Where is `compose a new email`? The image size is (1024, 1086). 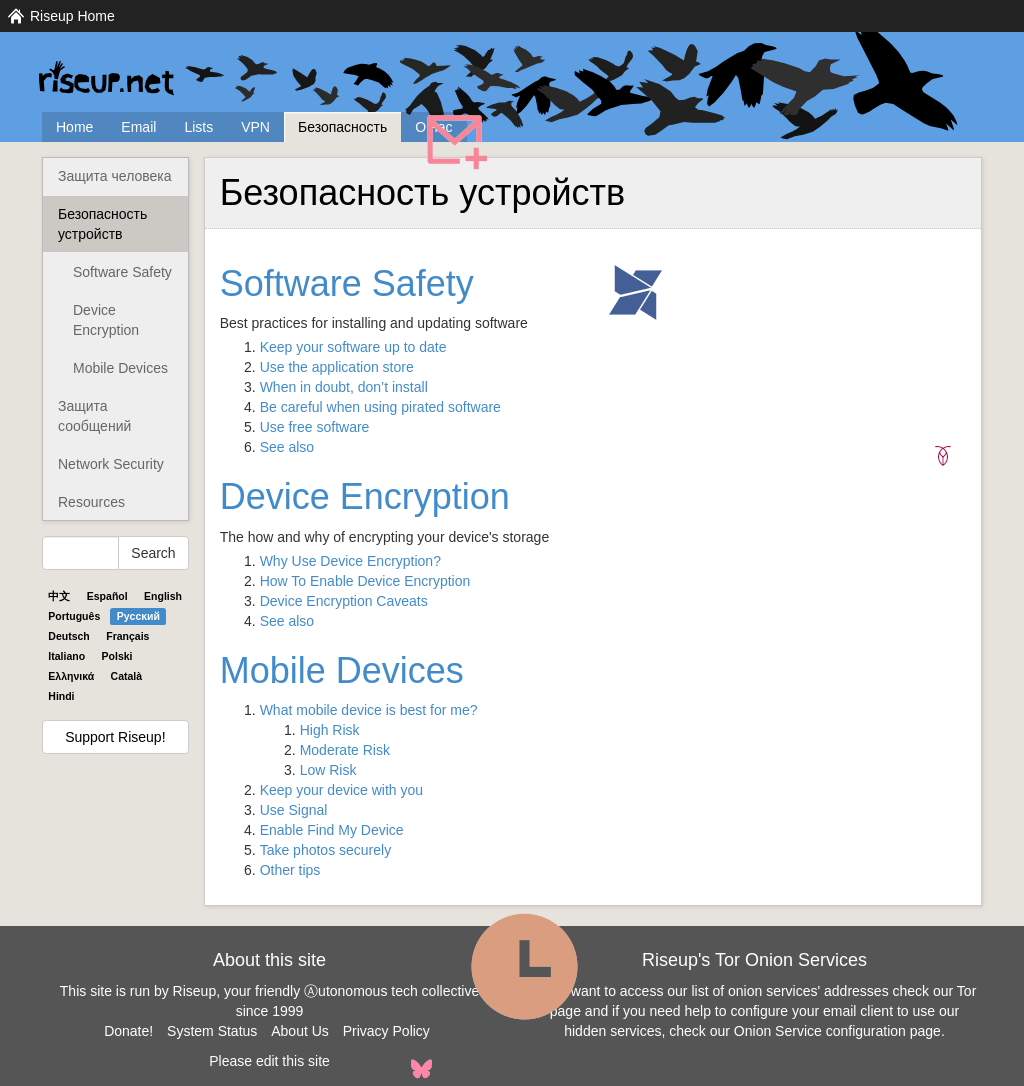
compose a new email is located at coordinates (454, 139).